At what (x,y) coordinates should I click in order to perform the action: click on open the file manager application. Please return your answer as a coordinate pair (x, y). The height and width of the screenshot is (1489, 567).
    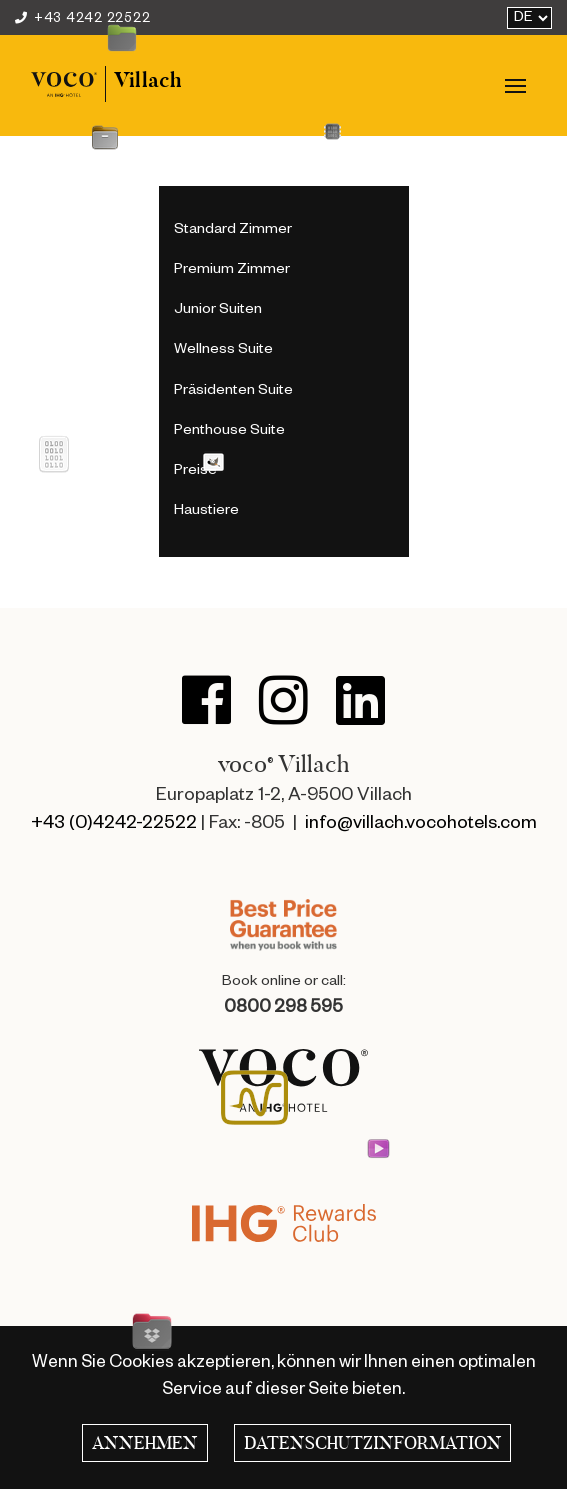
    Looking at the image, I should click on (105, 137).